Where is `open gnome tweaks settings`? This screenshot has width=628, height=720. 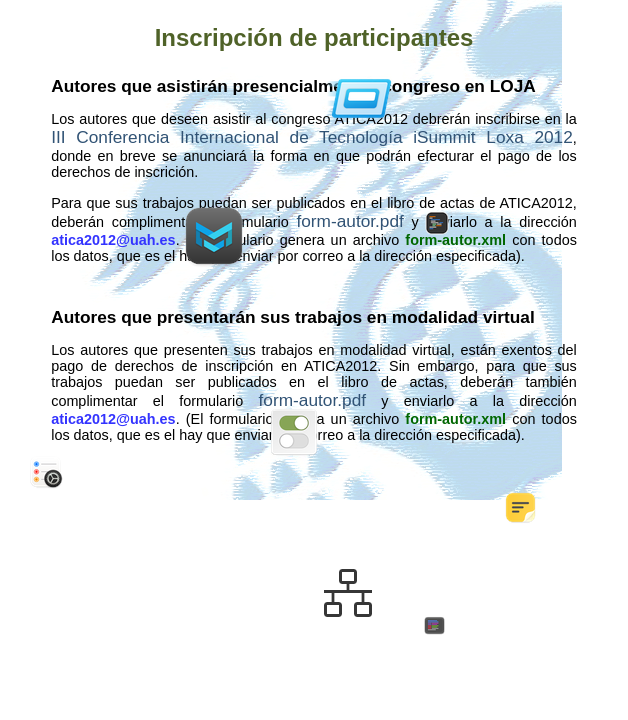
open gnome tweaks settings is located at coordinates (294, 432).